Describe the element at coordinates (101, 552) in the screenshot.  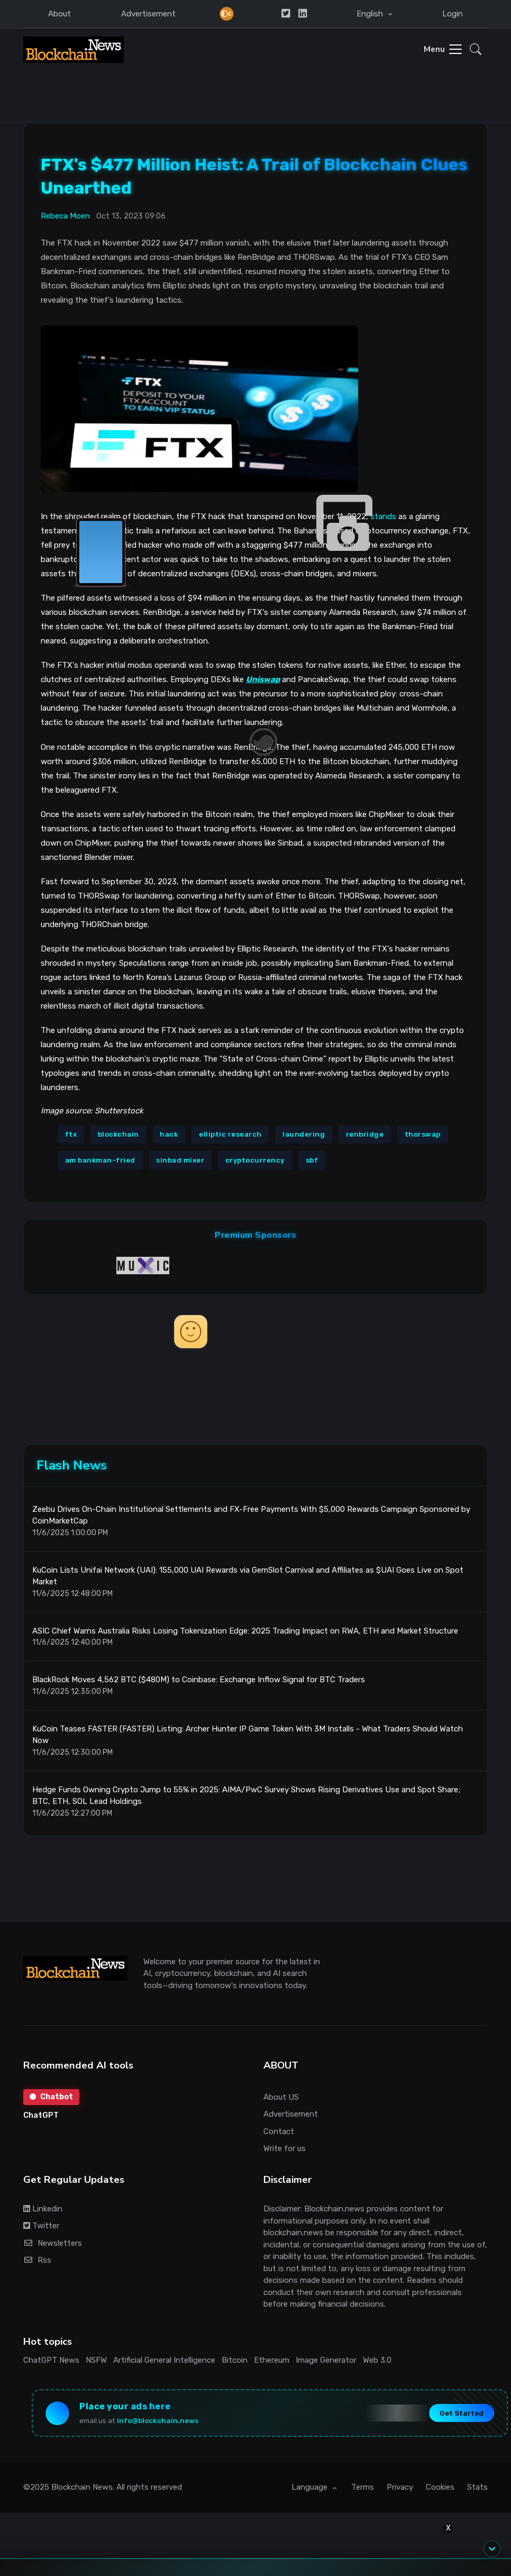
I see `connected iPad device` at that location.